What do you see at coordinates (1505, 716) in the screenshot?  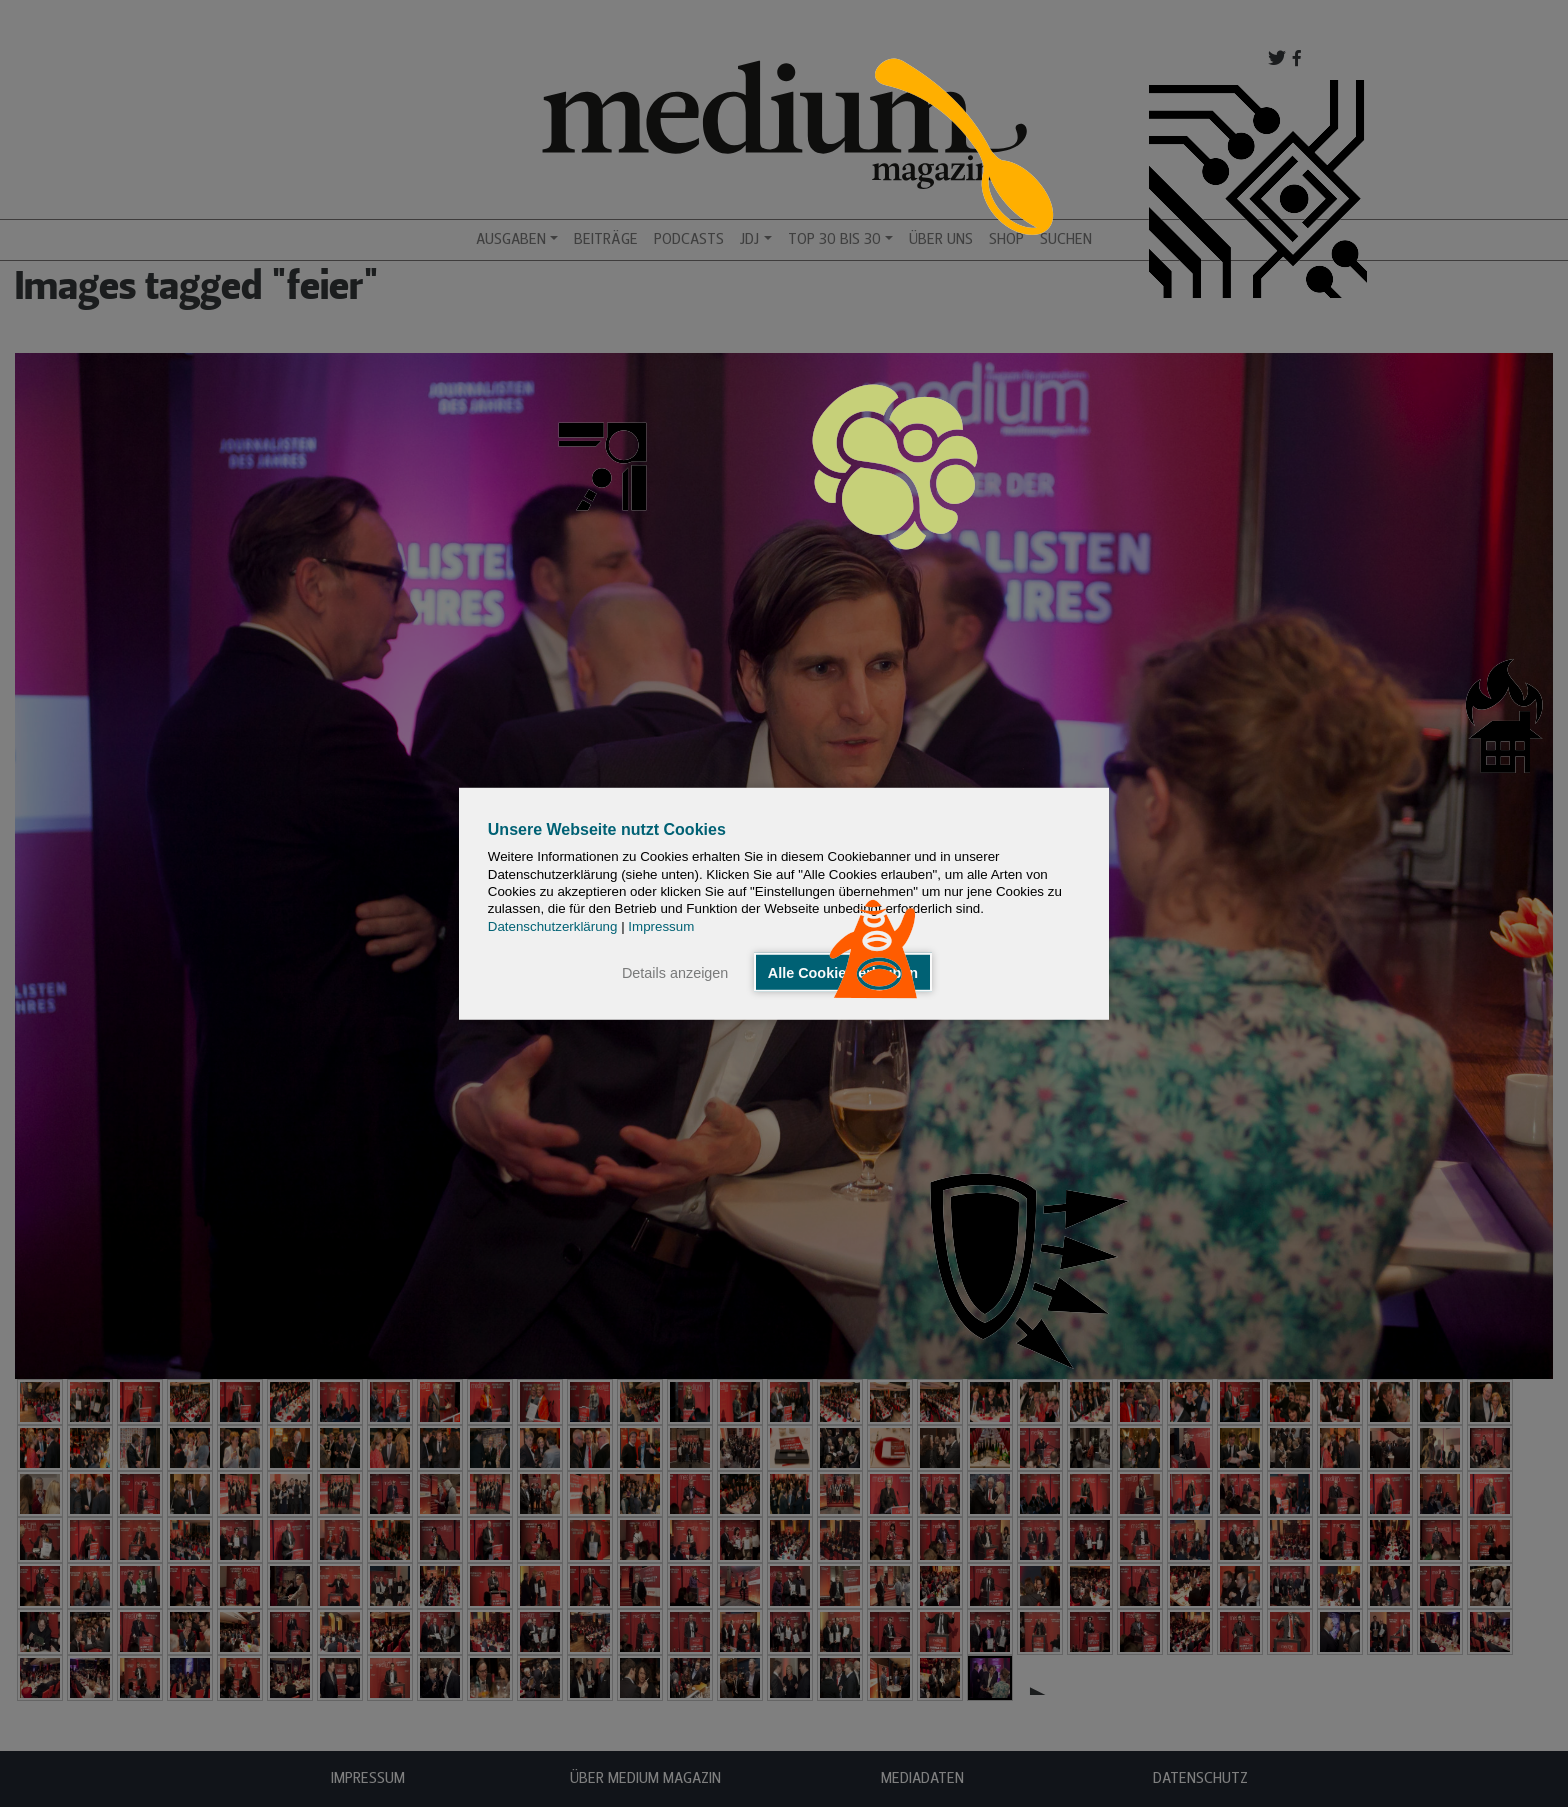 I see `indicates a fire hazard or emergency alert` at bounding box center [1505, 716].